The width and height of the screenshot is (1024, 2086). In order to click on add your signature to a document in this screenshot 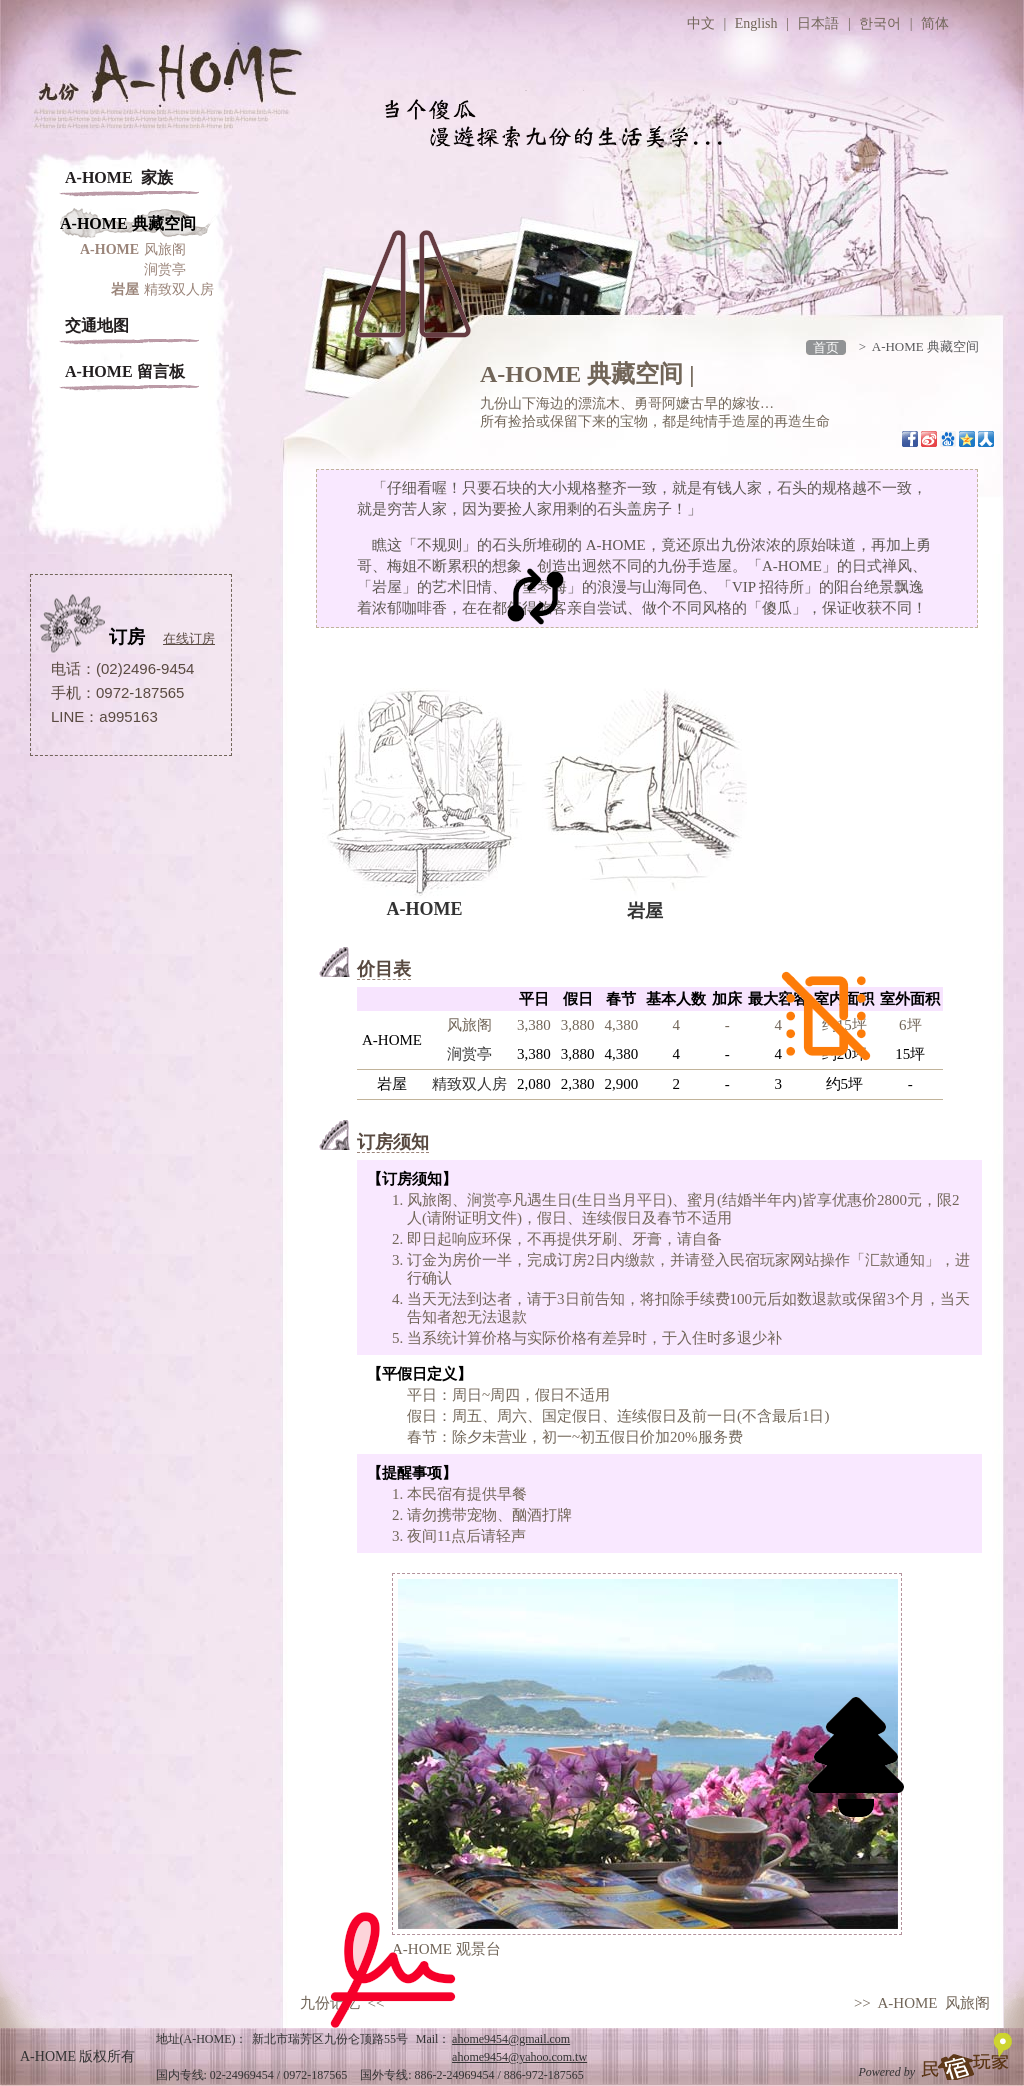, I will do `click(393, 1970)`.